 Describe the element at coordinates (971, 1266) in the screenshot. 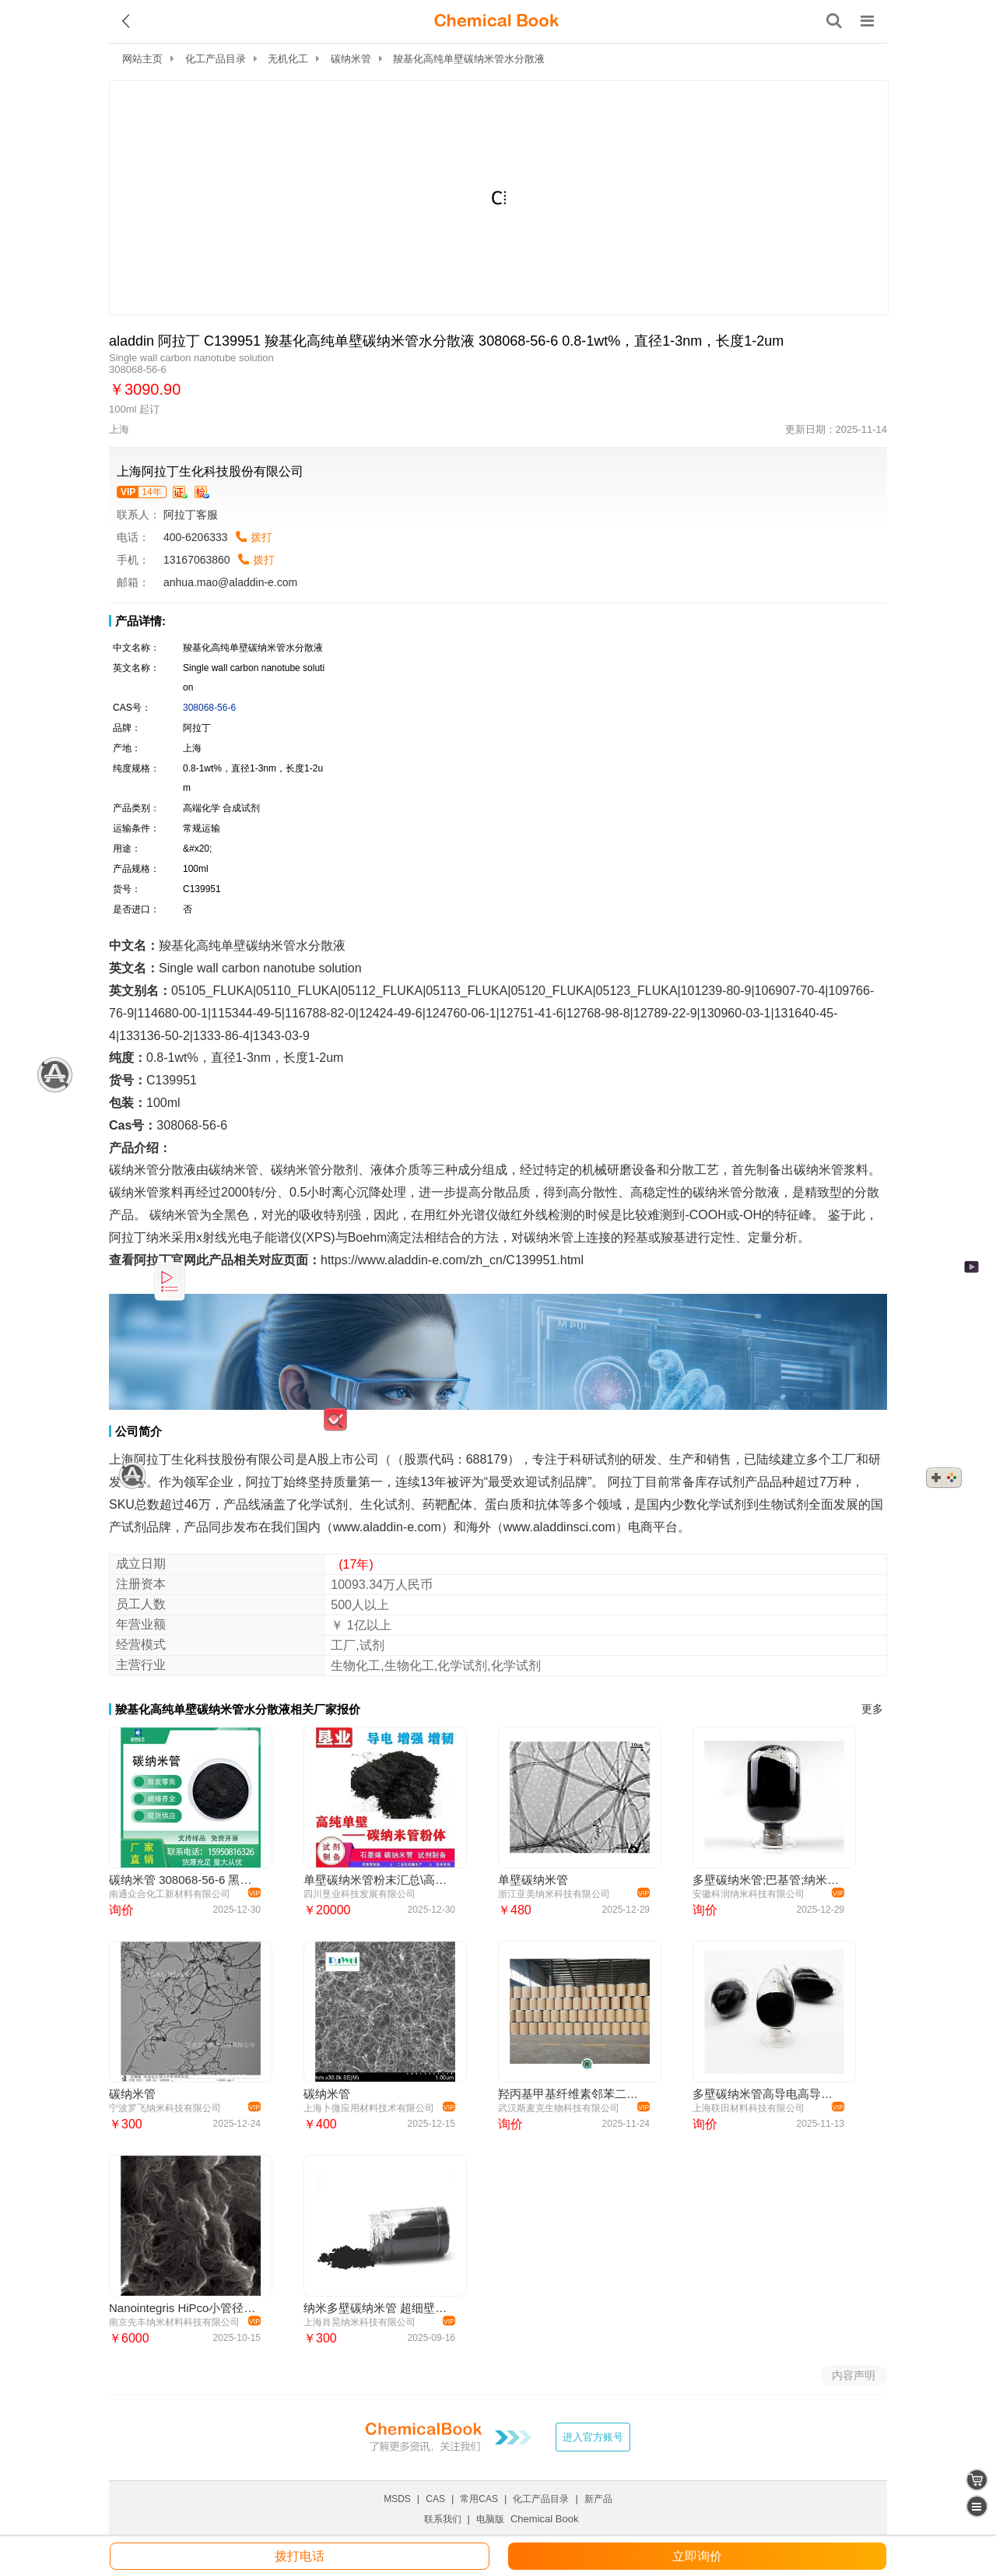

I see `a video file type indicator` at that location.